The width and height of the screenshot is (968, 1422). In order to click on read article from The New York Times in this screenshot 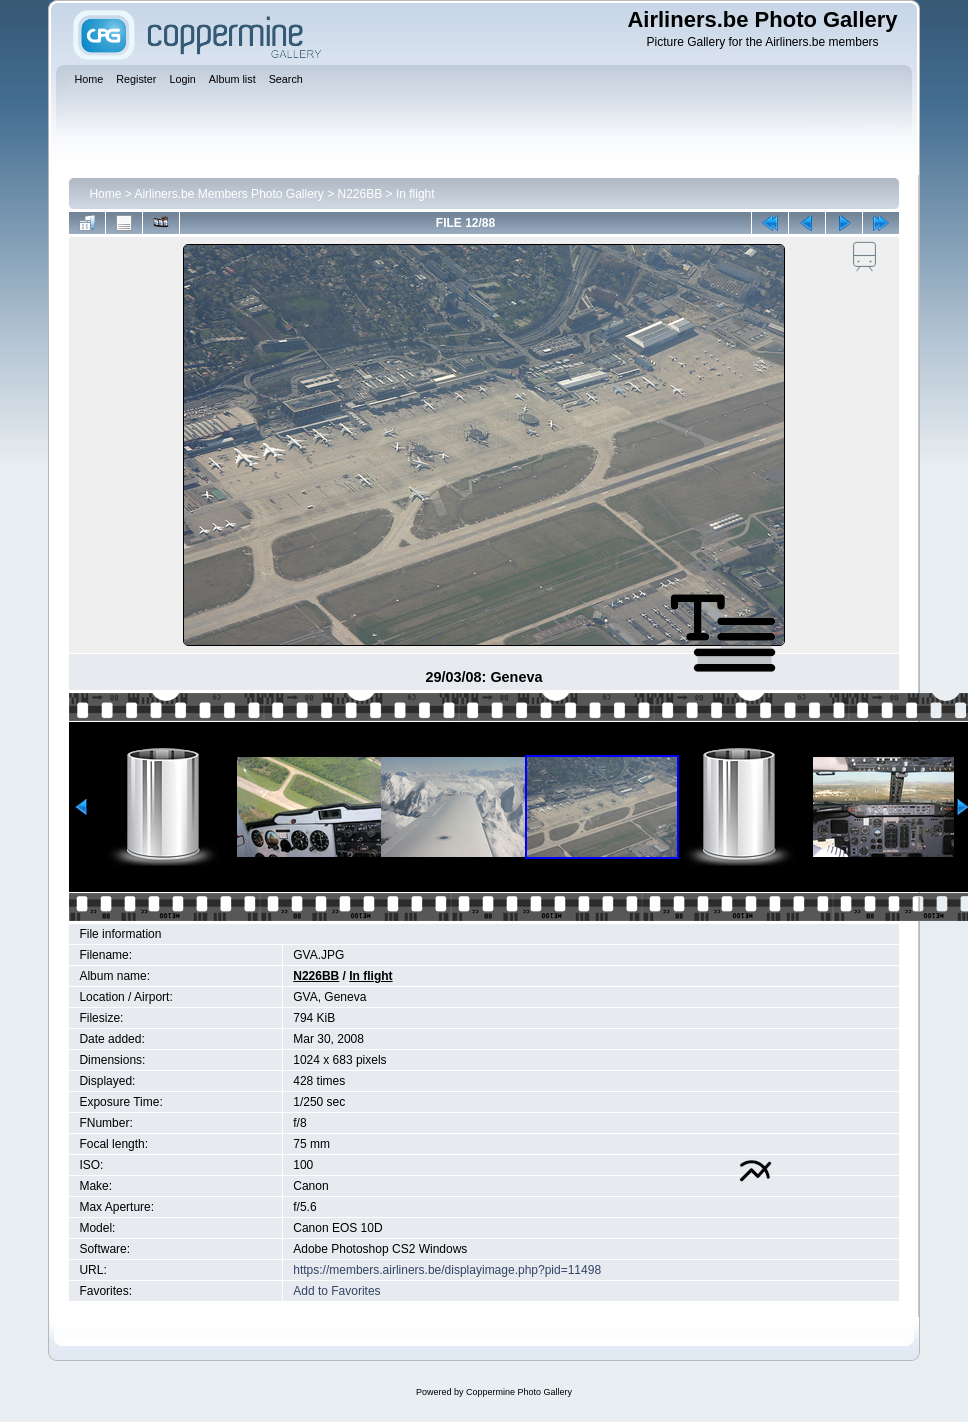, I will do `click(721, 633)`.